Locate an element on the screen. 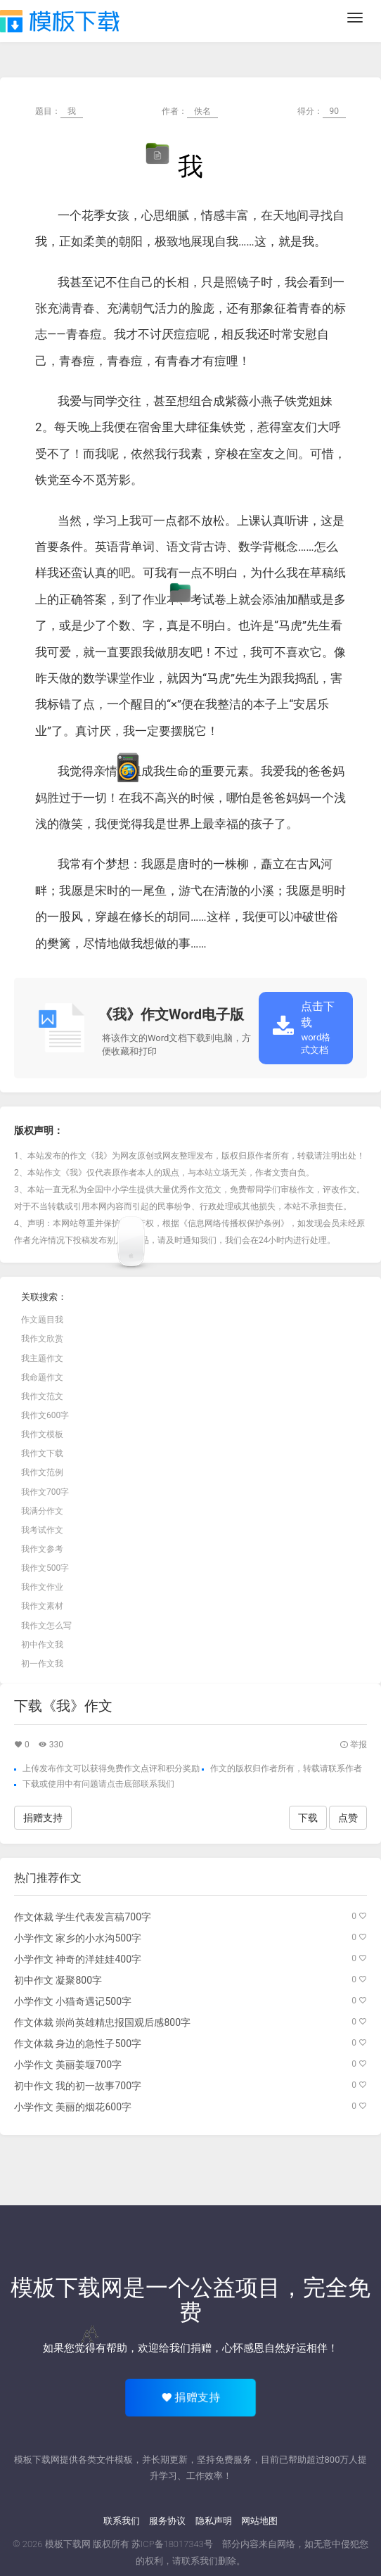 Image resolution: width=381 pixels, height=2576 pixels. RAID 6+ storage configuration or disk array is located at coordinates (128, 767).